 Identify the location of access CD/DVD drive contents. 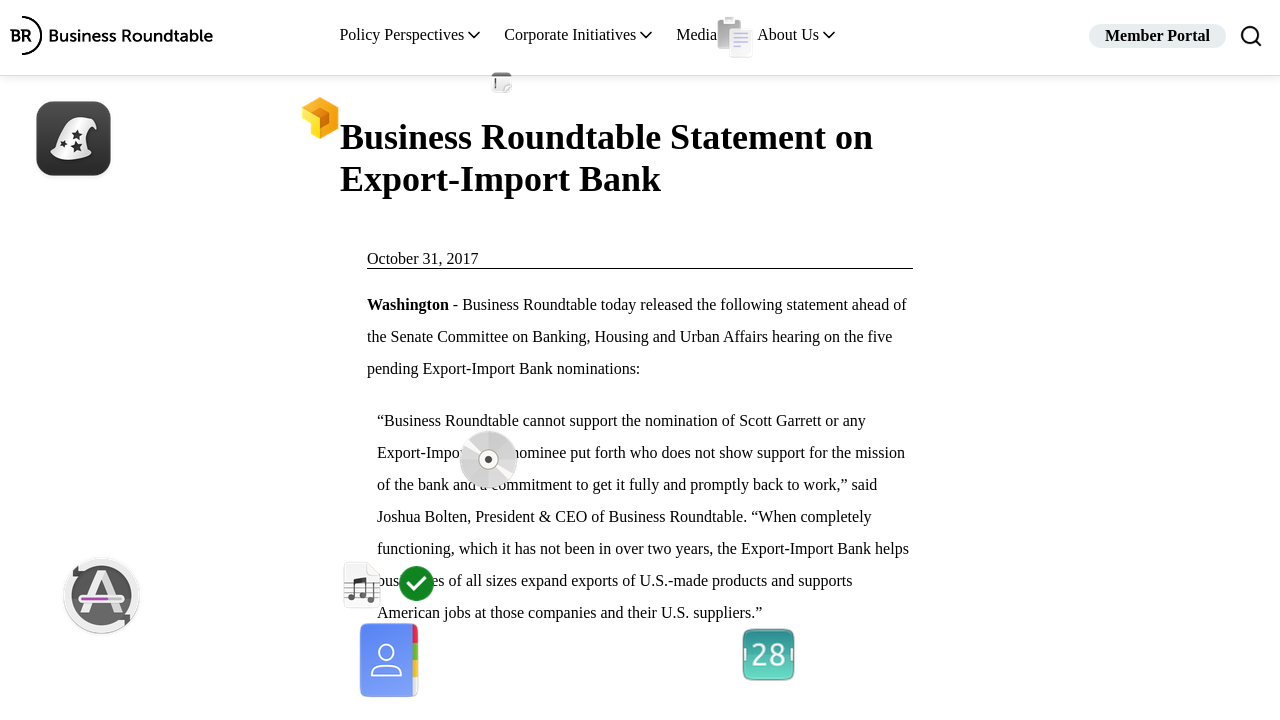
(488, 459).